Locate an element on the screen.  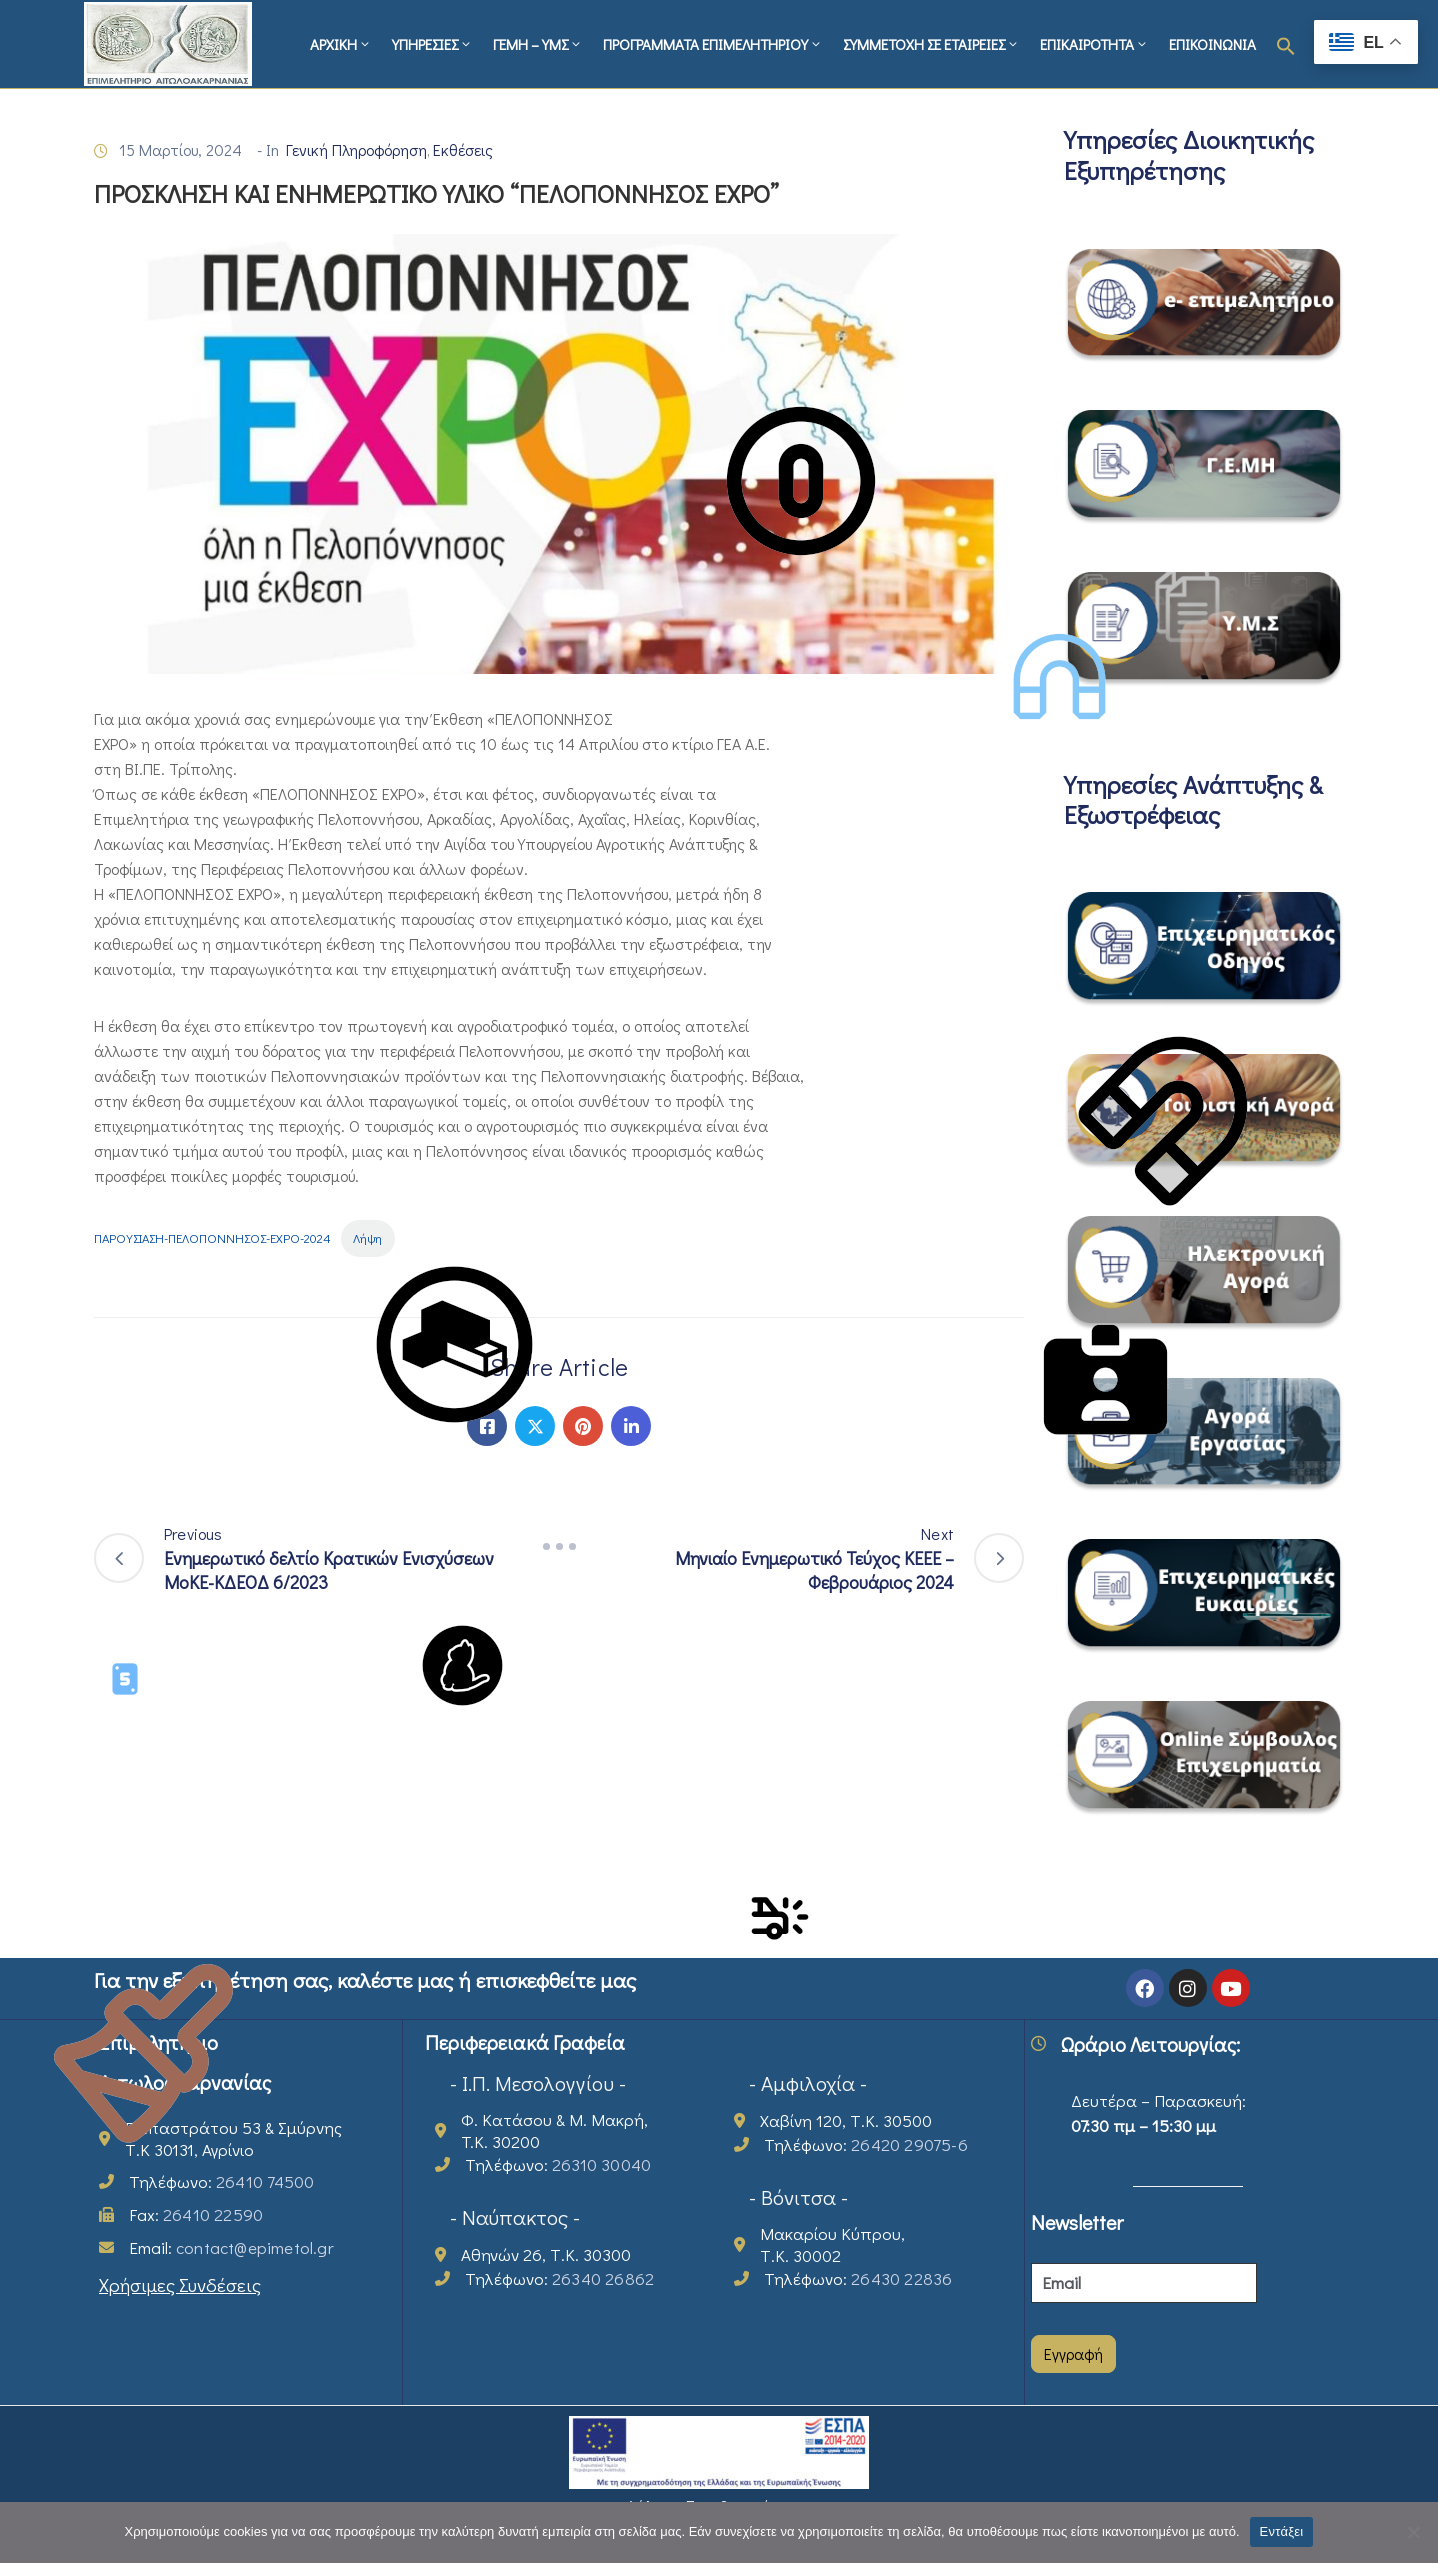
yarn package manager logo is located at coordinates (462, 1665).